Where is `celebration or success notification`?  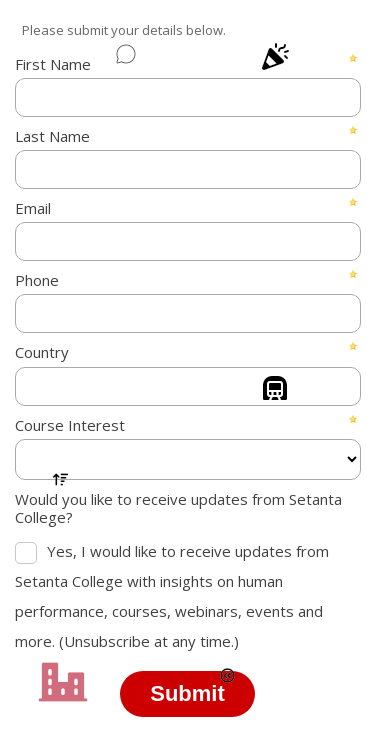 celebration or success notification is located at coordinates (274, 58).